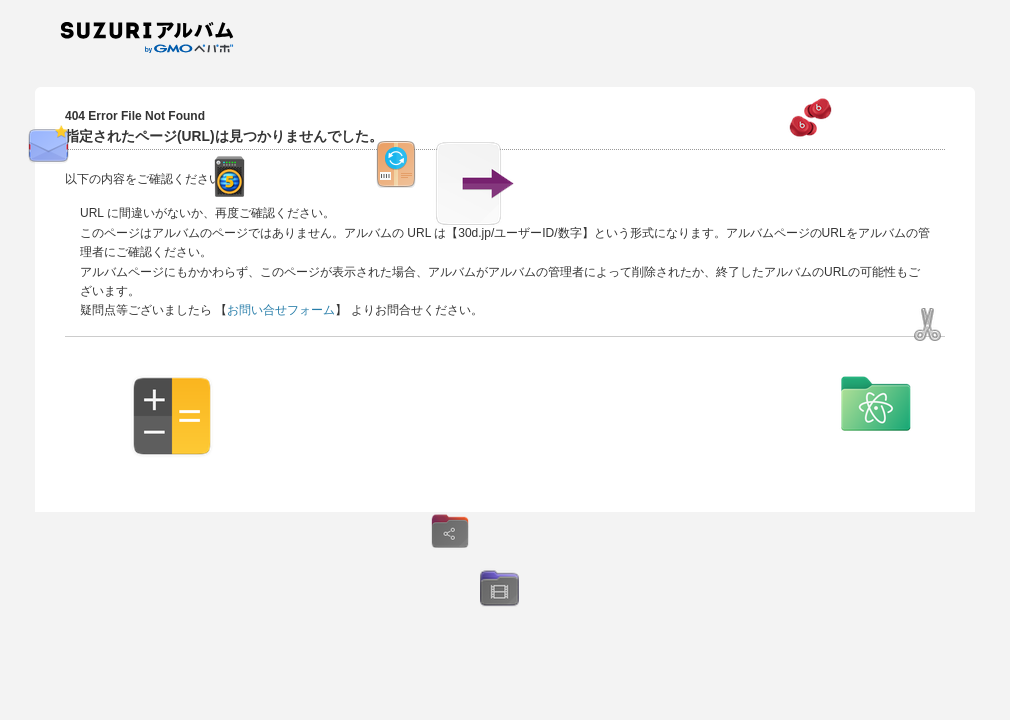 Image resolution: width=1010 pixels, height=720 pixels. I want to click on beats wireless earbuds - disconnected or unavailable, so click(810, 117).